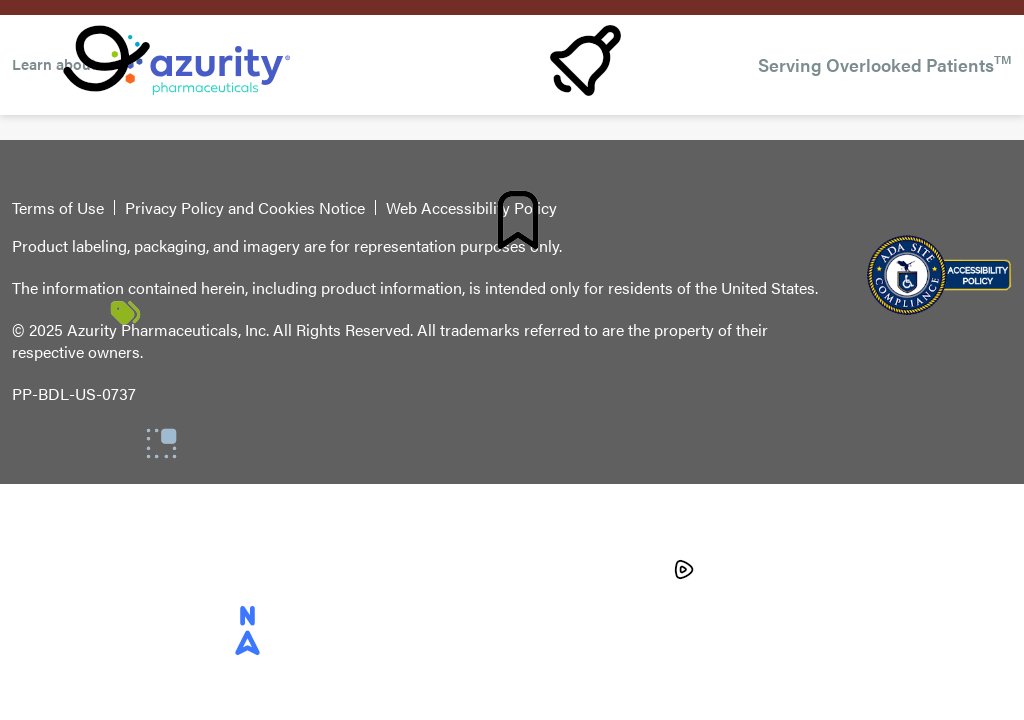 The height and width of the screenshot is (720, 1024). Describe the element at coordinates (104, 58) in the screenshot. I see `access freehand drawing or annotation tools` at that location.